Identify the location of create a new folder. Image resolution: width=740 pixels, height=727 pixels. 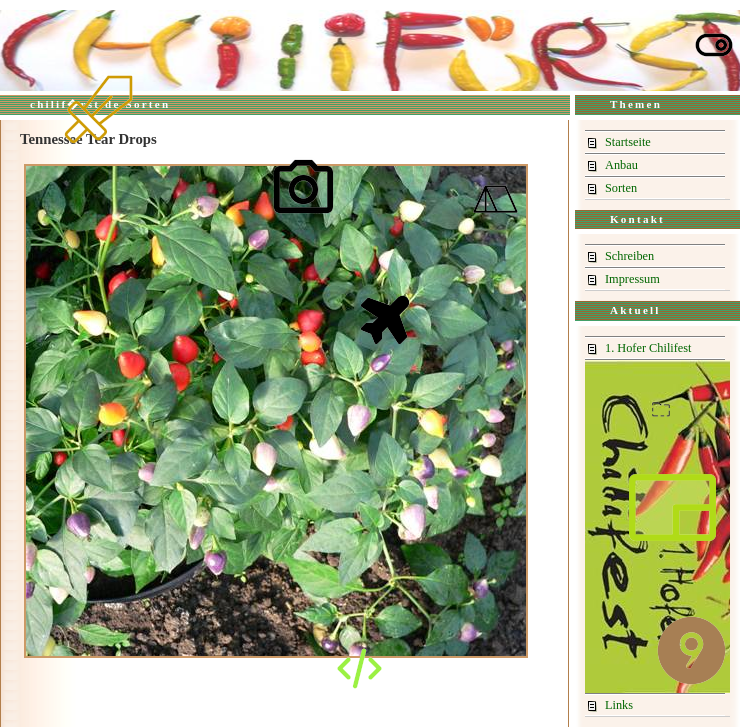
(661, 409).